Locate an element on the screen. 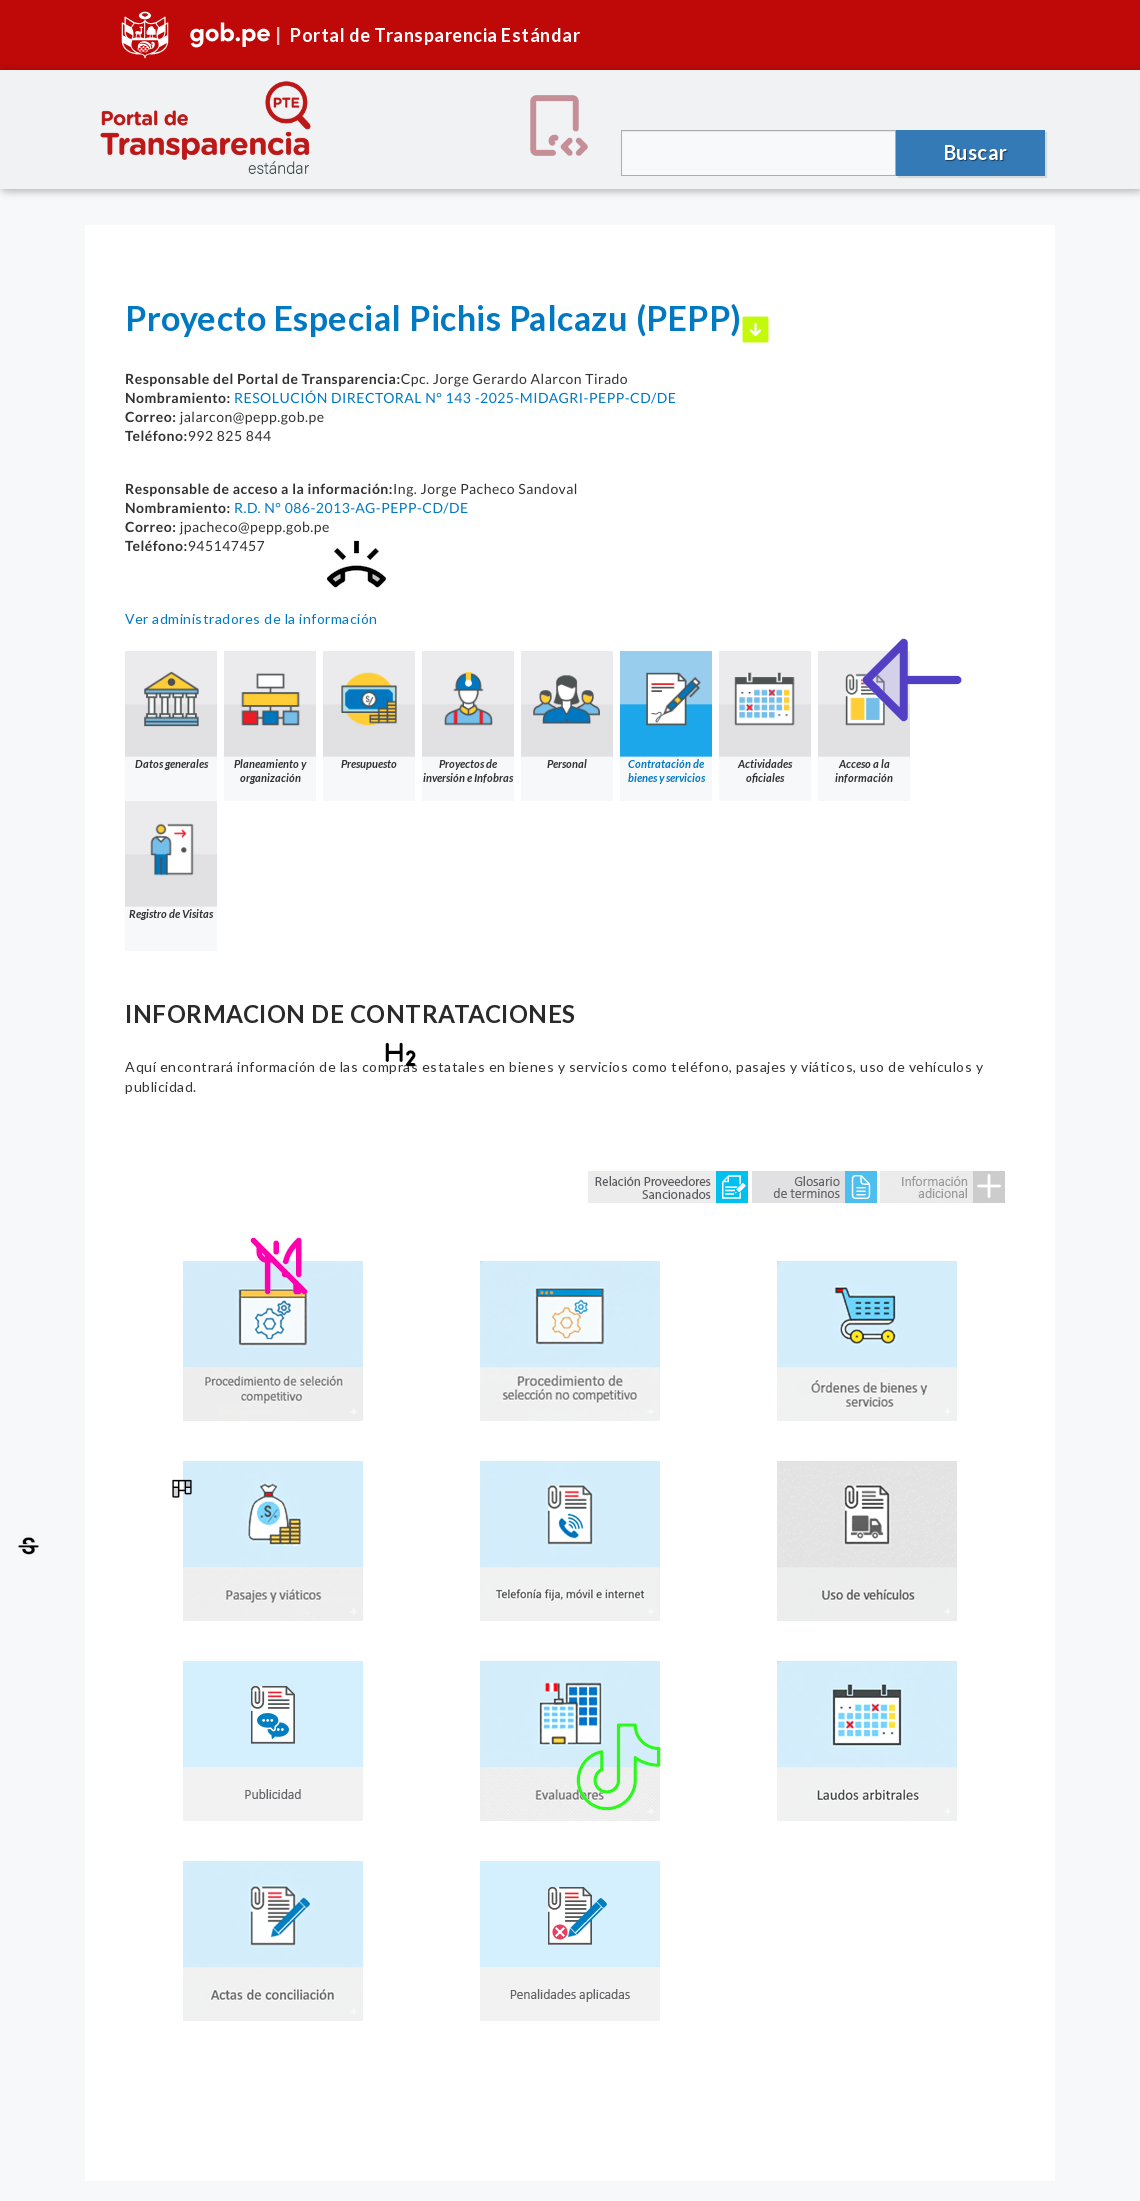  go back to previous screen is located at coordinates (912, 680).